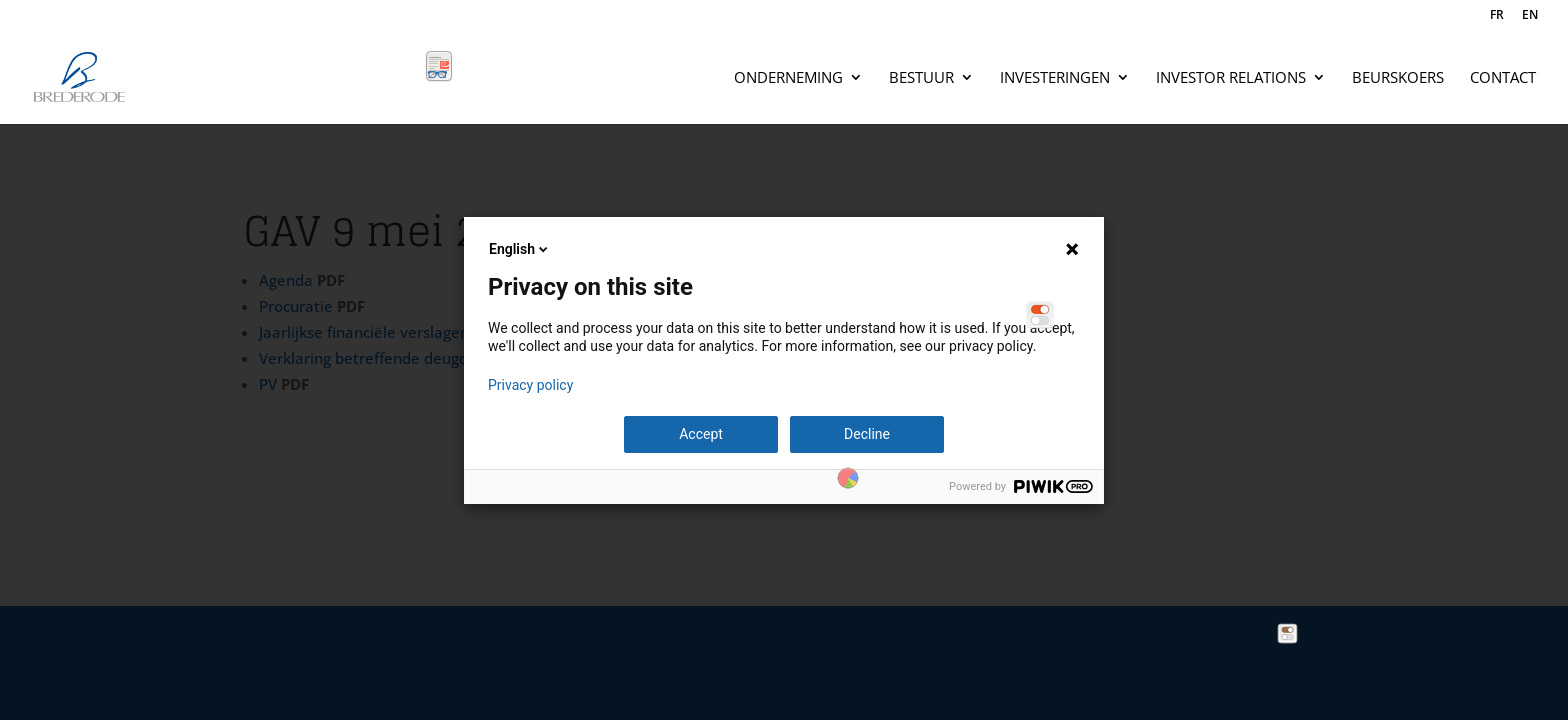 This screenshot has height=720, width=1568. I want to click on open gnome tweaks settings, so click(1040, 315).